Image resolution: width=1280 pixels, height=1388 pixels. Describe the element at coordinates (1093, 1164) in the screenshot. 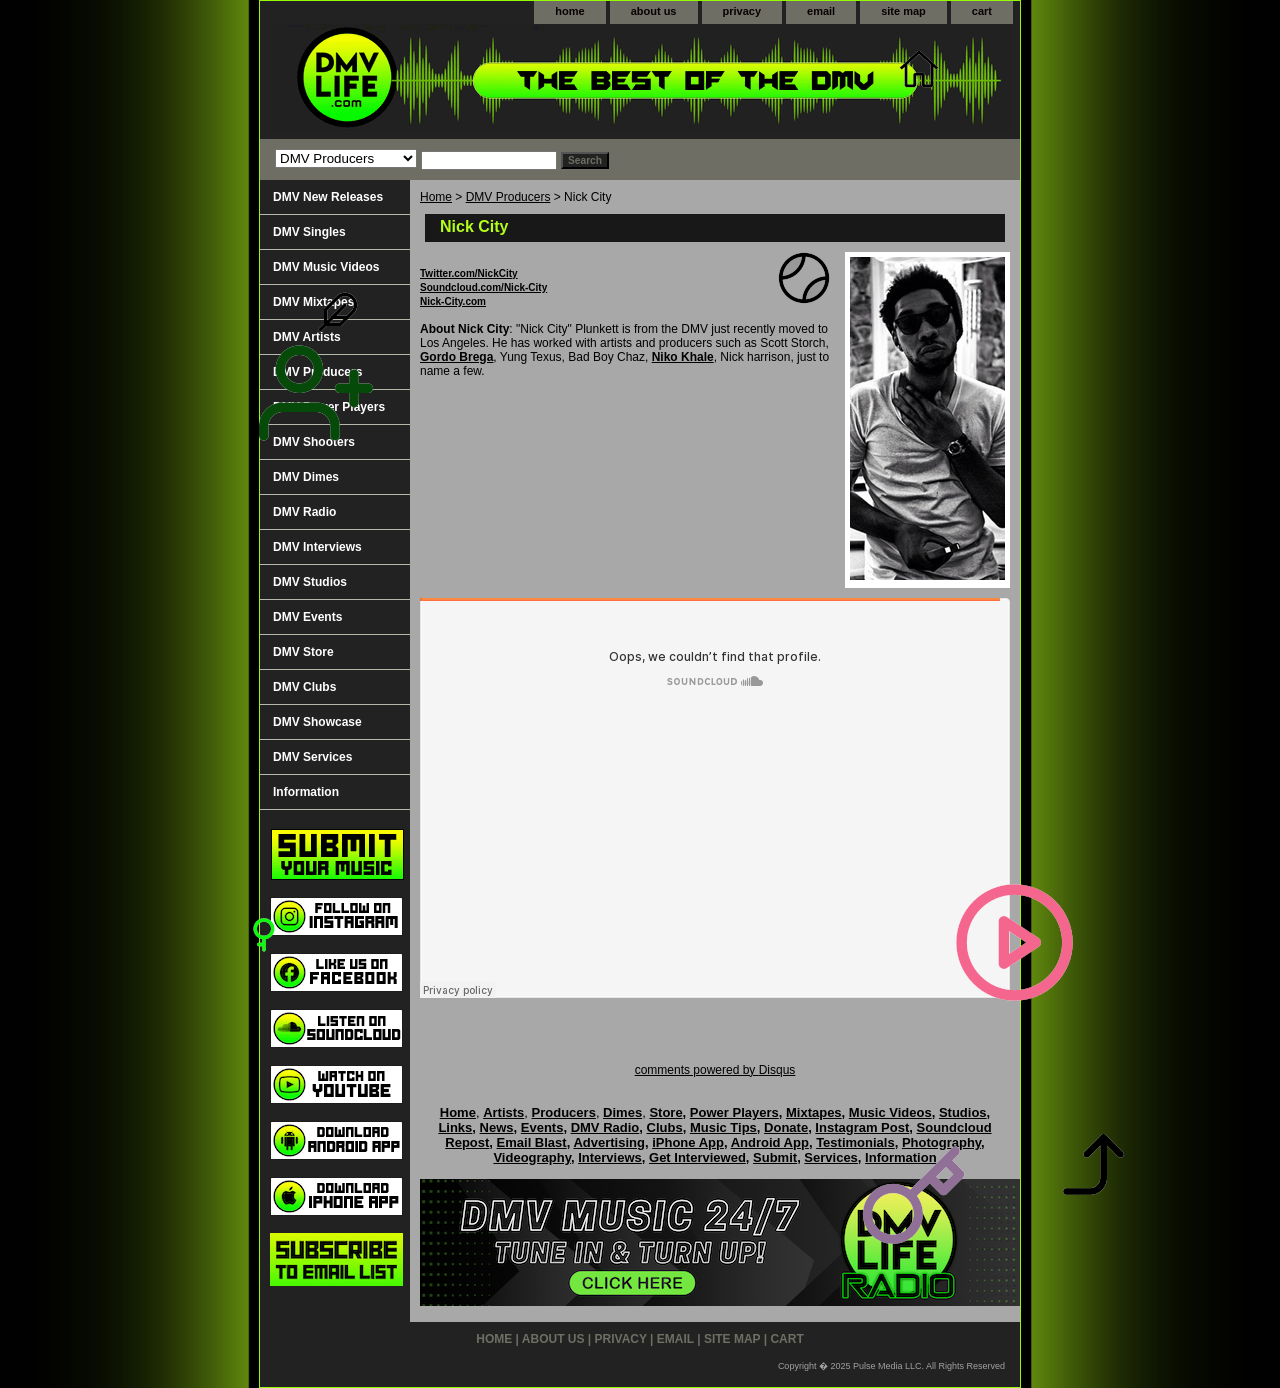

I see `navigate forward and up in a hierarchy` at that location.